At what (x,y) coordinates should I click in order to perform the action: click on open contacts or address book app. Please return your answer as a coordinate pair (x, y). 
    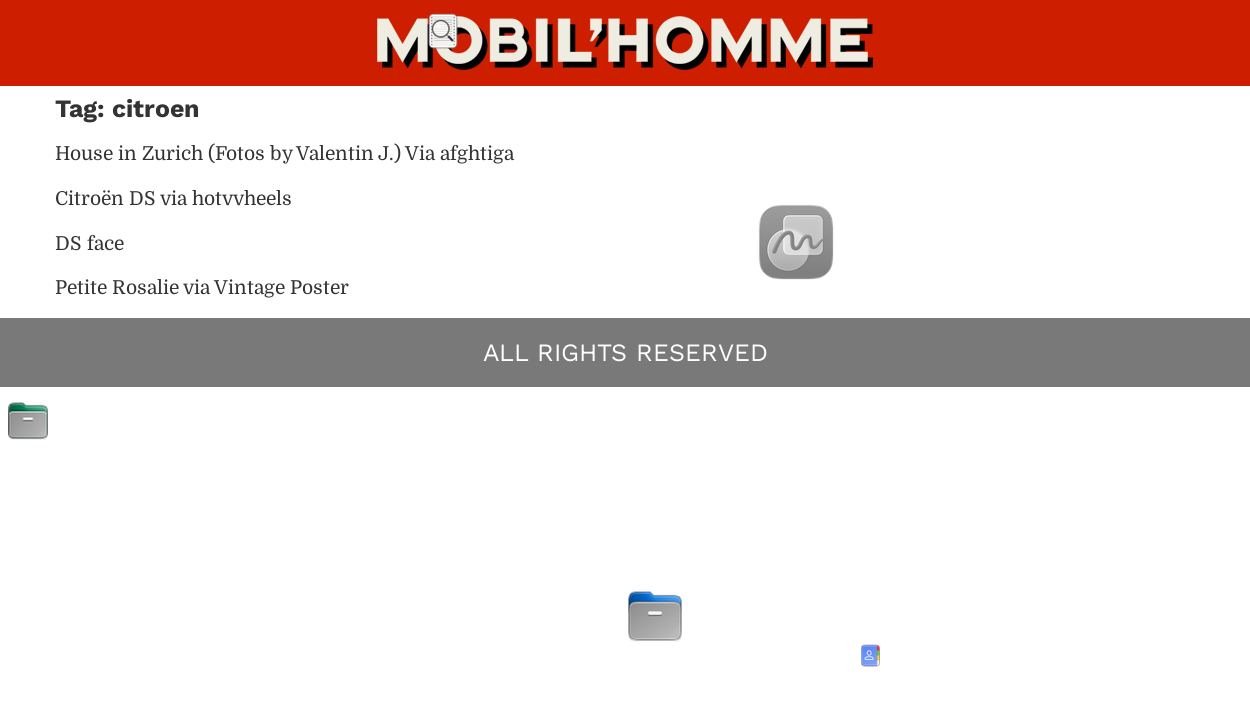
    Looking at the image, I should click on (870, 655).